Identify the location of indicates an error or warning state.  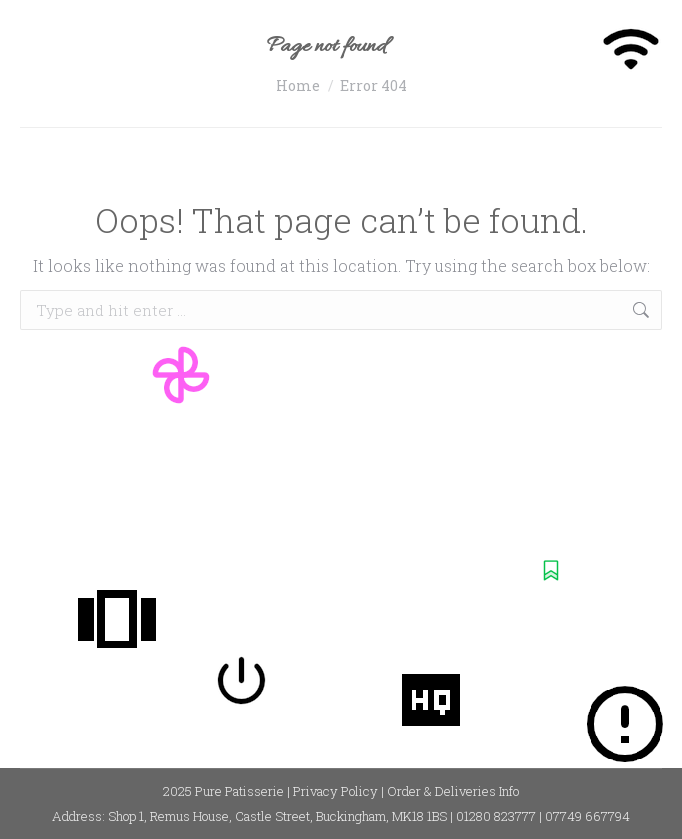
(625, 724).